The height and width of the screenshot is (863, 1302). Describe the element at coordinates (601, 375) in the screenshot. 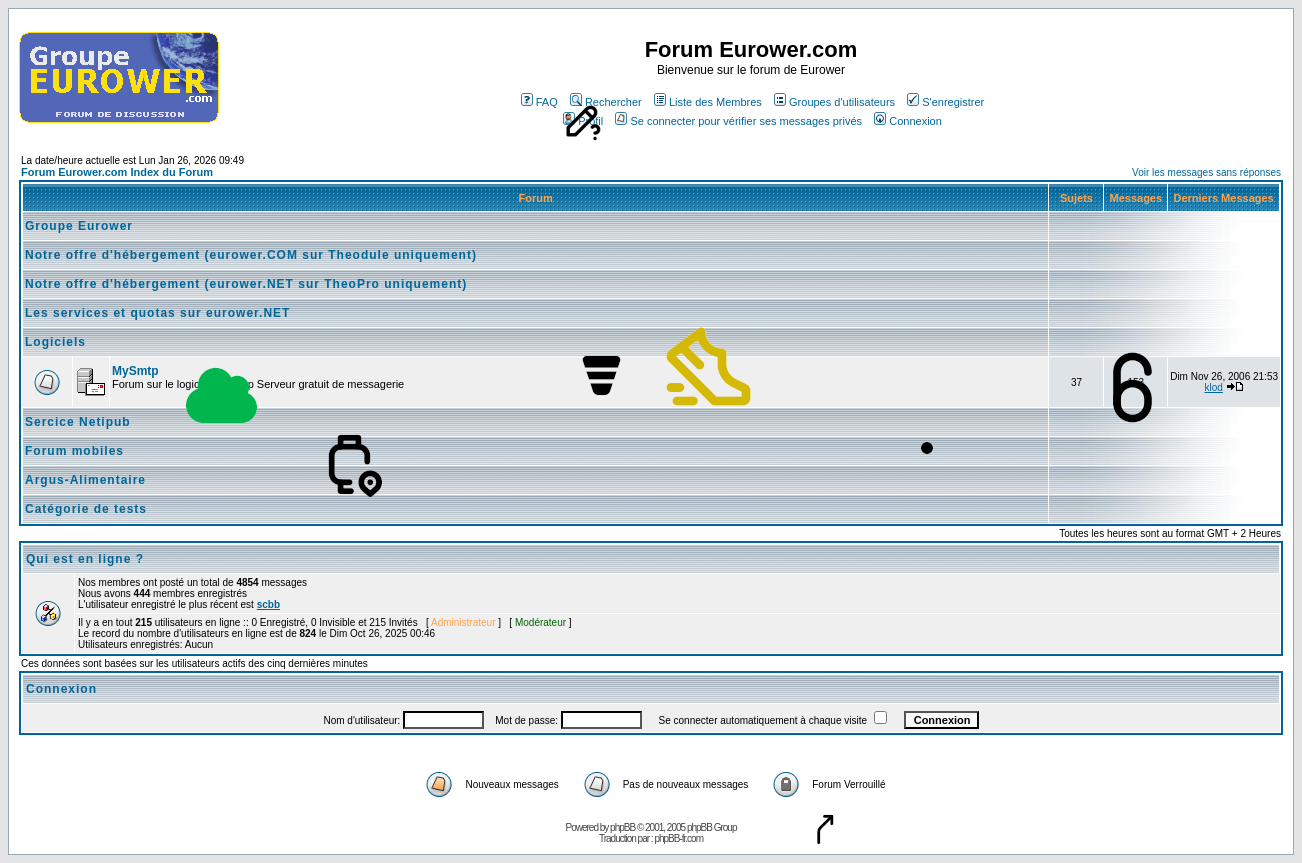

I see `view sales funnel analytics` at that location.